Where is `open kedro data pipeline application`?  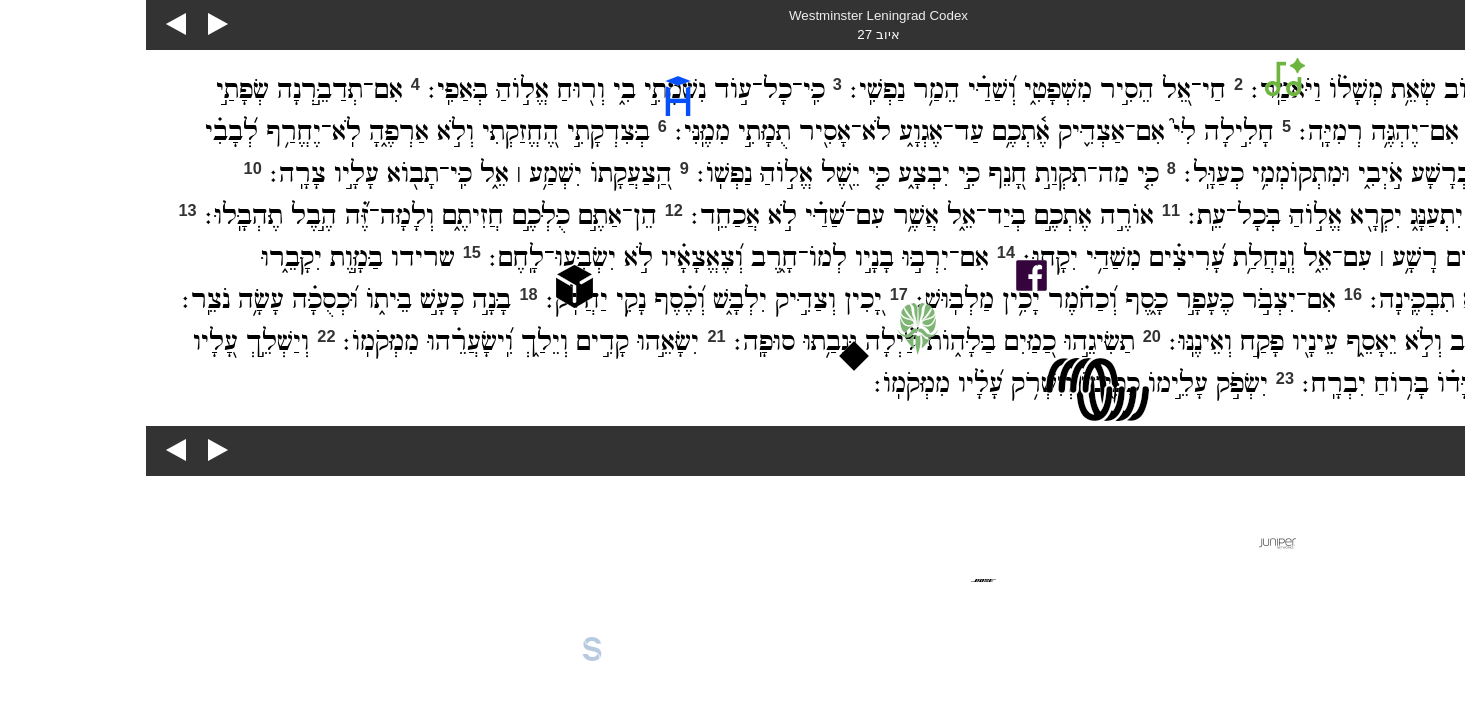
open kedro data pipeline application is located at coordinates (854, 356).